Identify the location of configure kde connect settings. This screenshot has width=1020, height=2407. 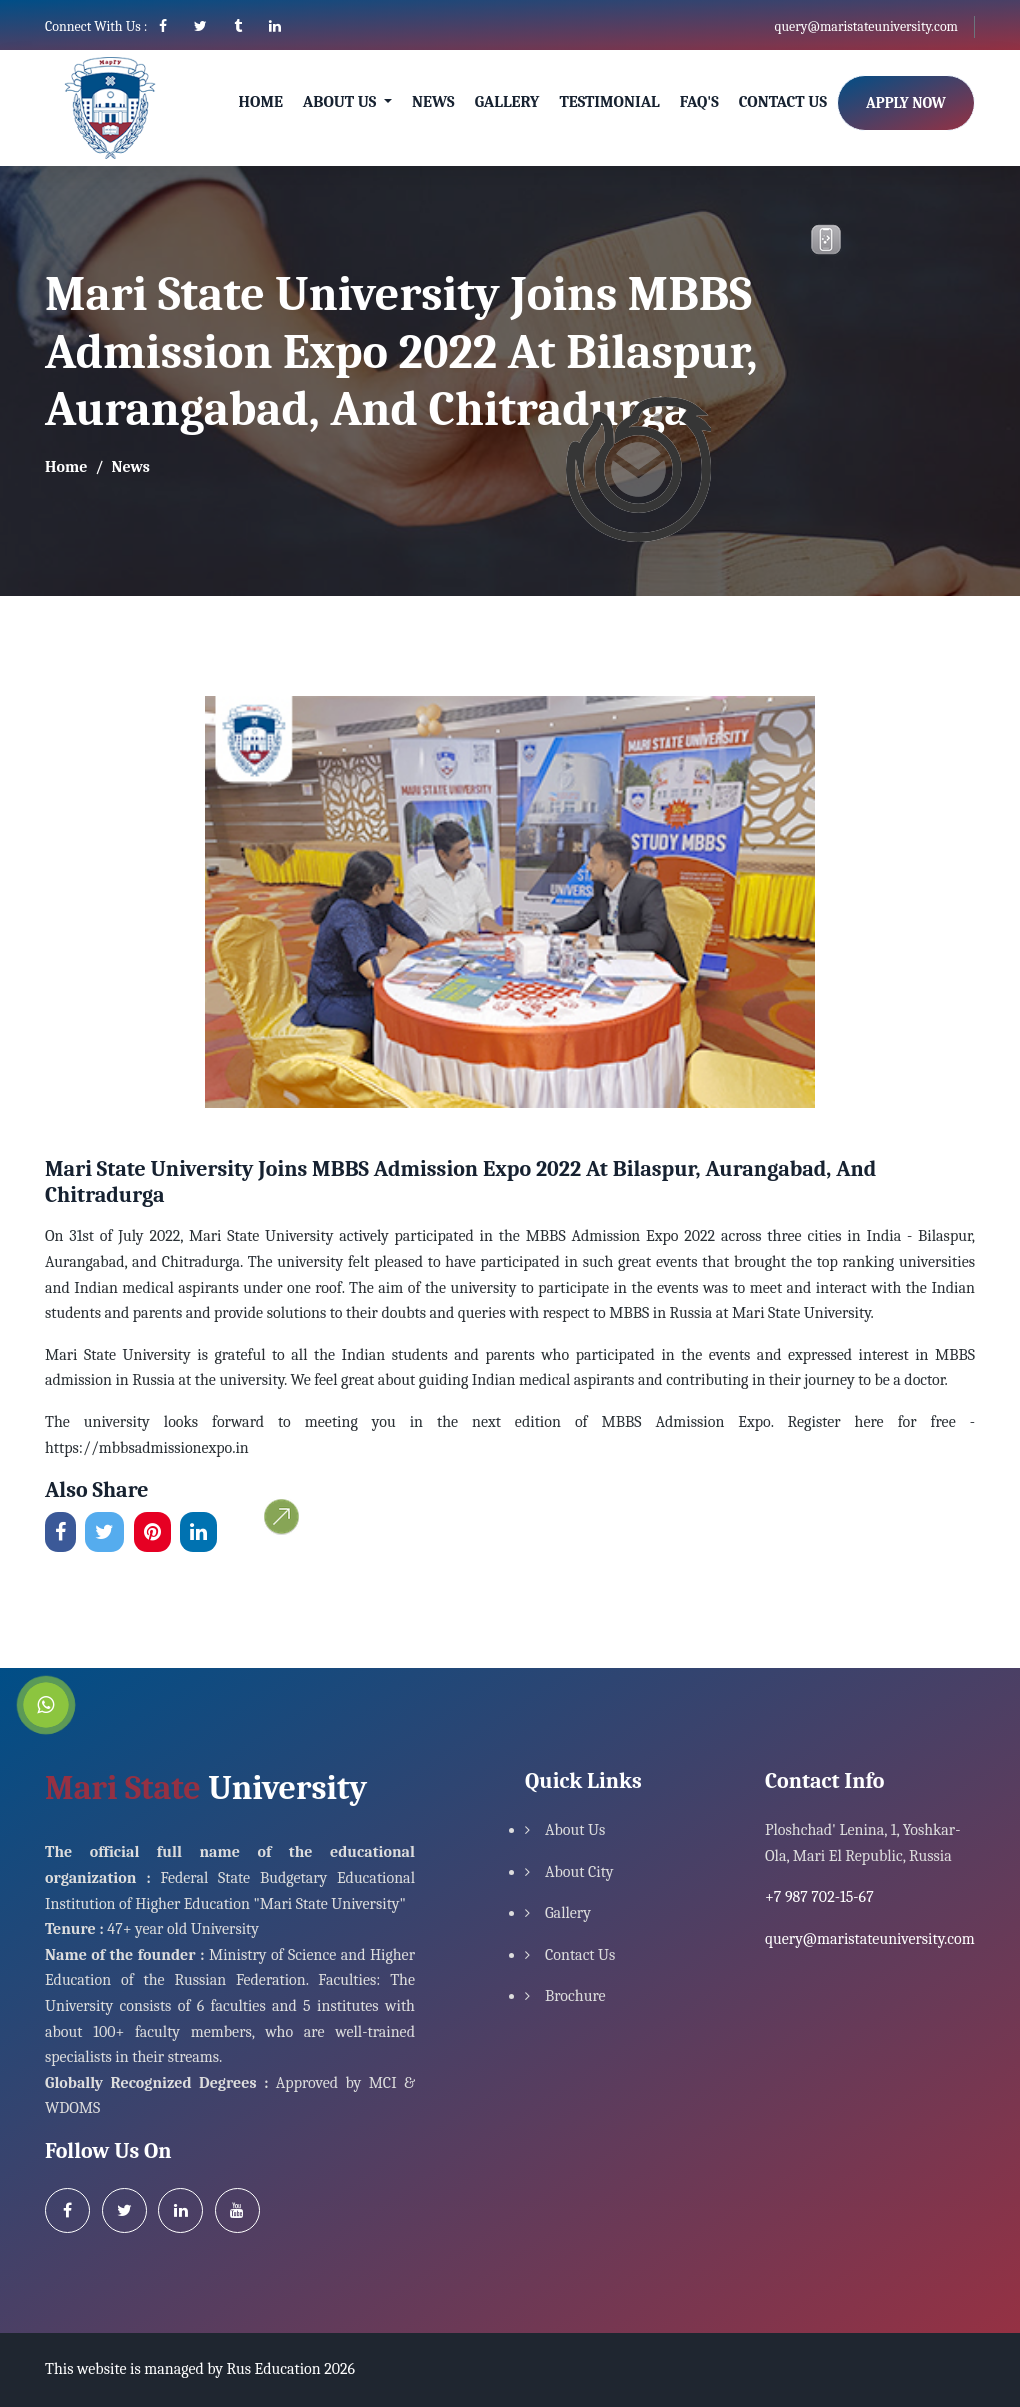
(826, 240).